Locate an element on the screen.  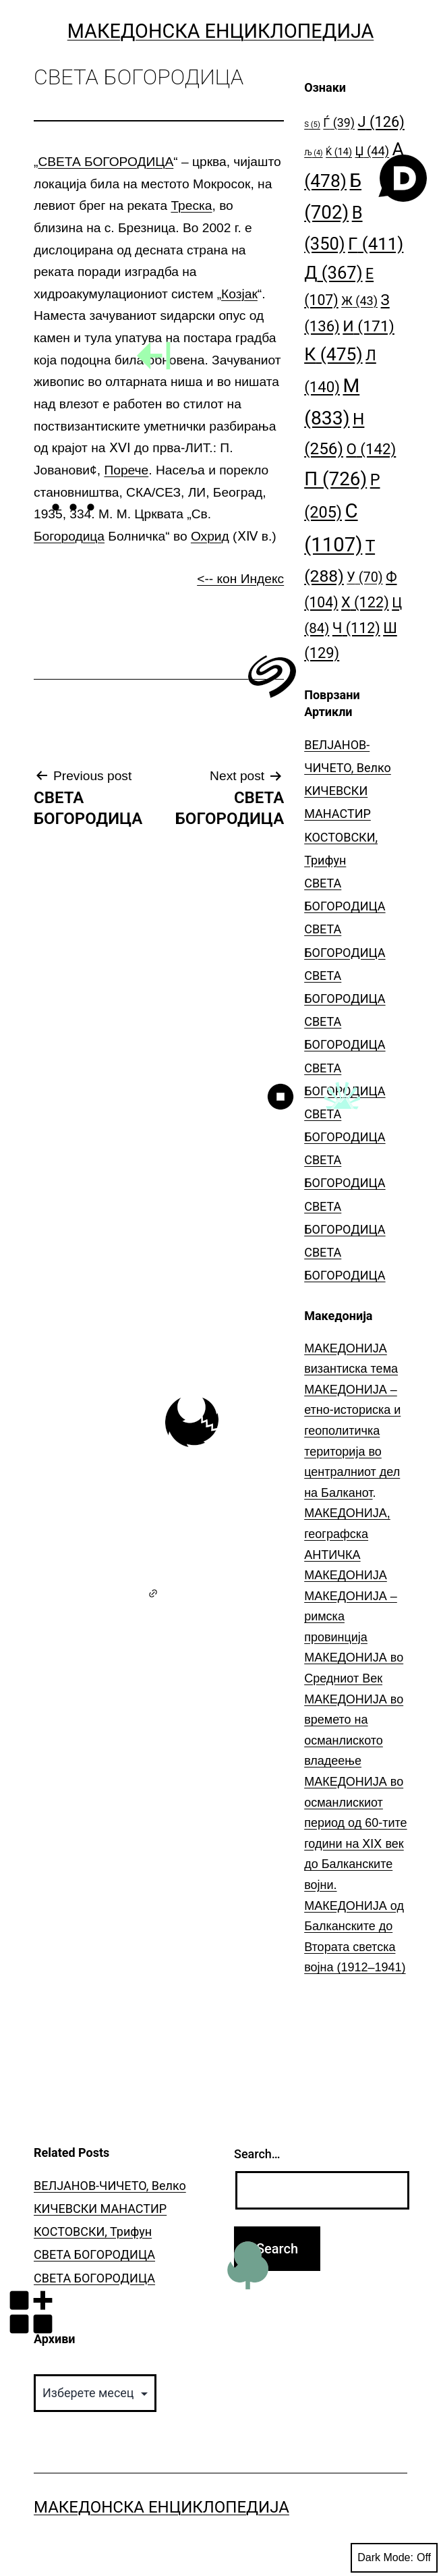
add a new function or module is located at coordinates (31, 2312).